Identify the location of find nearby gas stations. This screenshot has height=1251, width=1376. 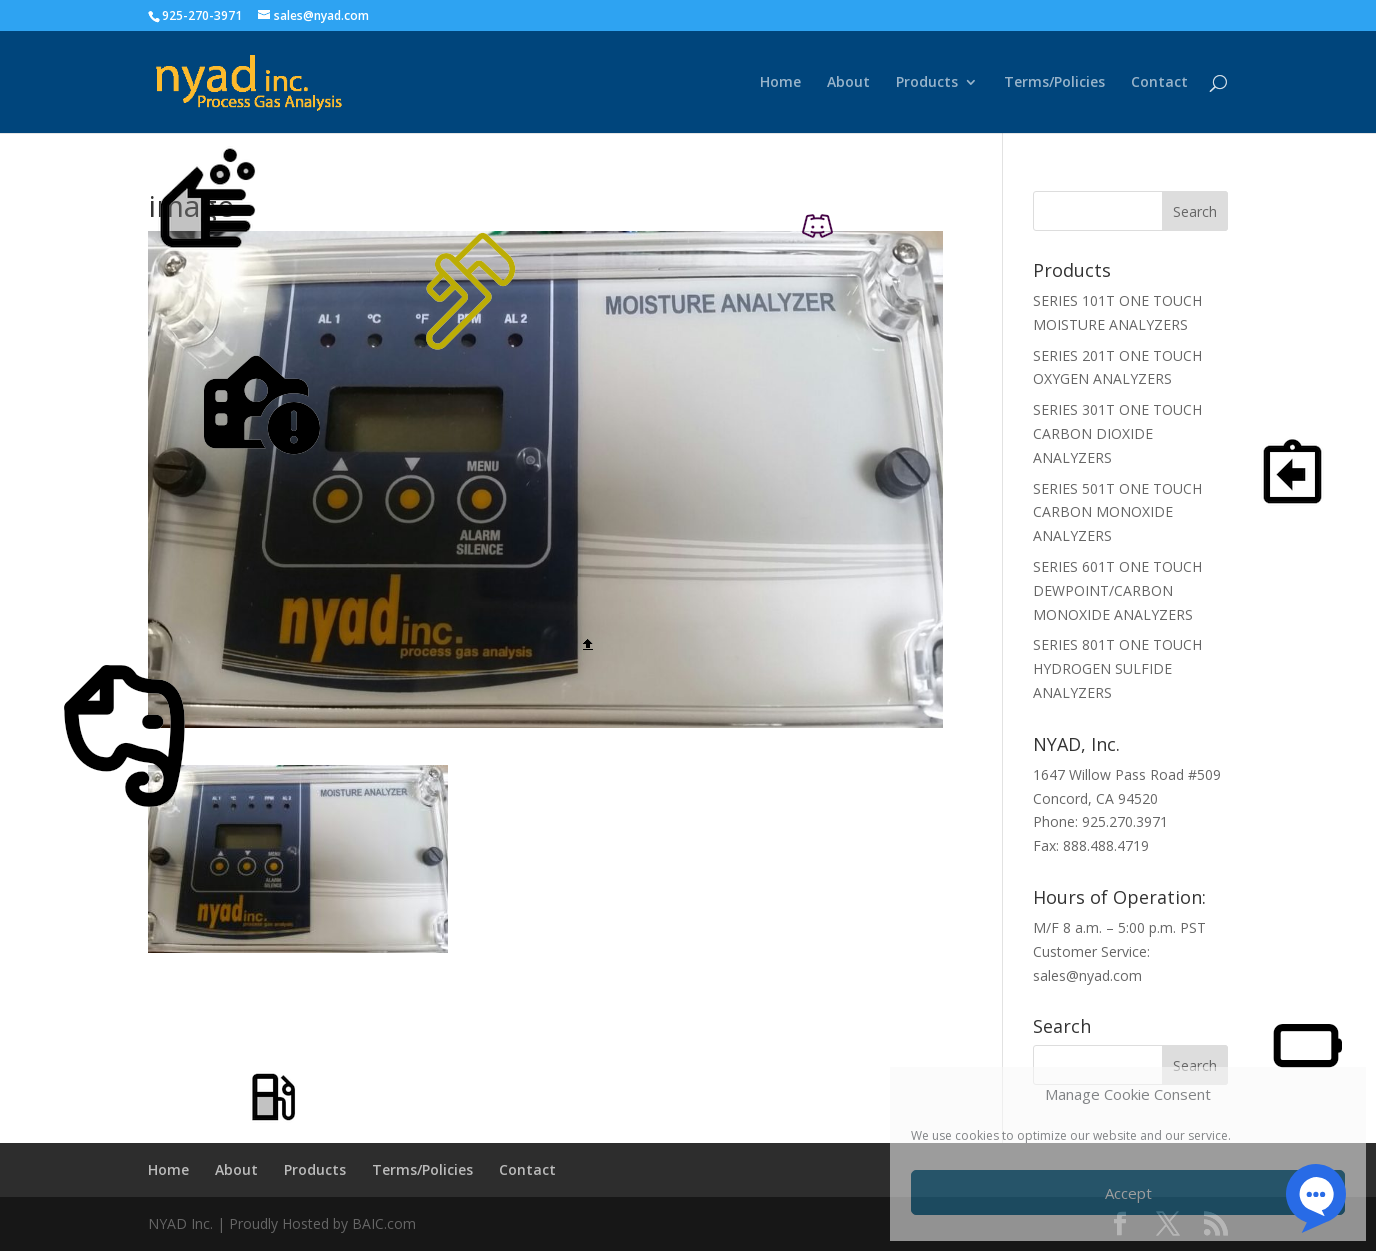
(273, 1097).